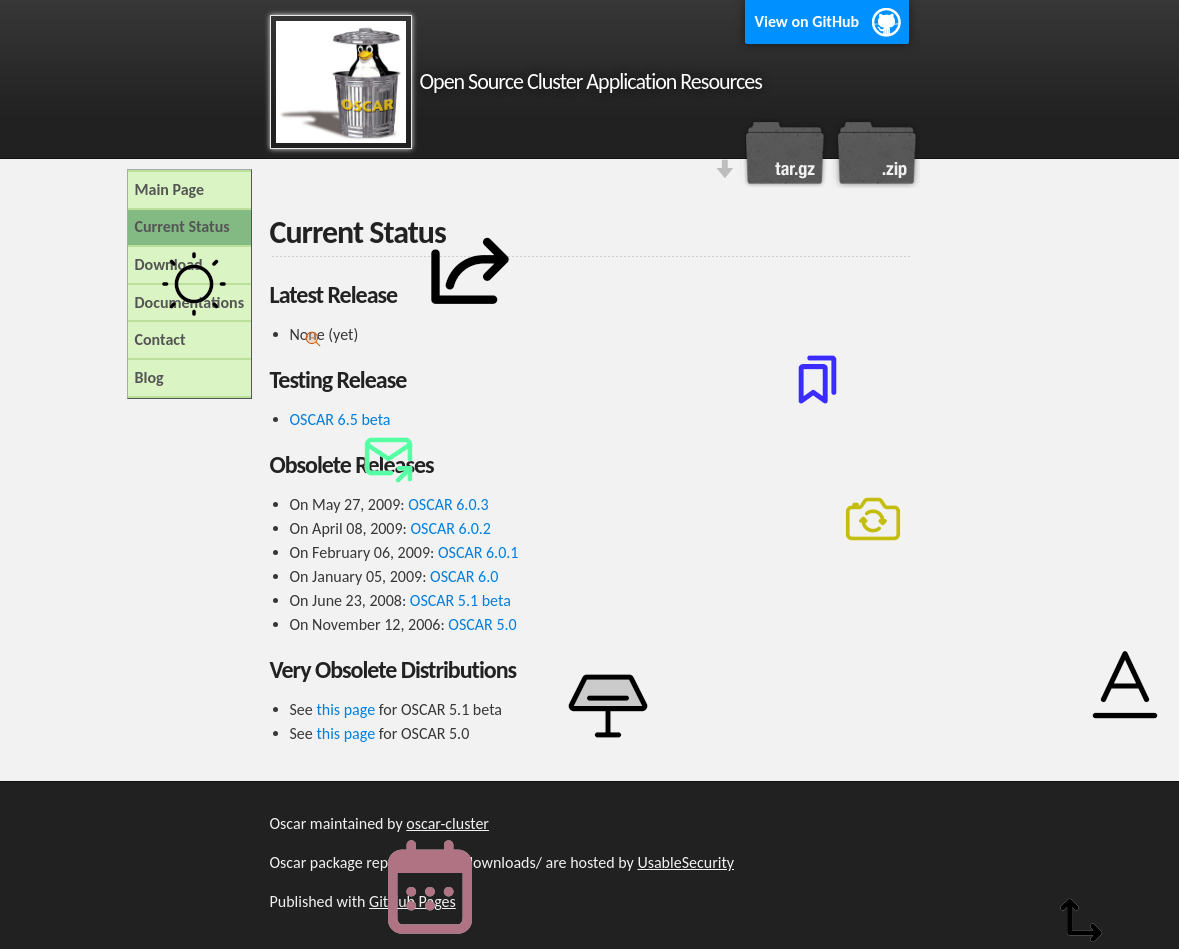 Image resolution: width=1179 pixels, height=949 pixels. I want to click on switch between front and rear camera, so click(873, 519).